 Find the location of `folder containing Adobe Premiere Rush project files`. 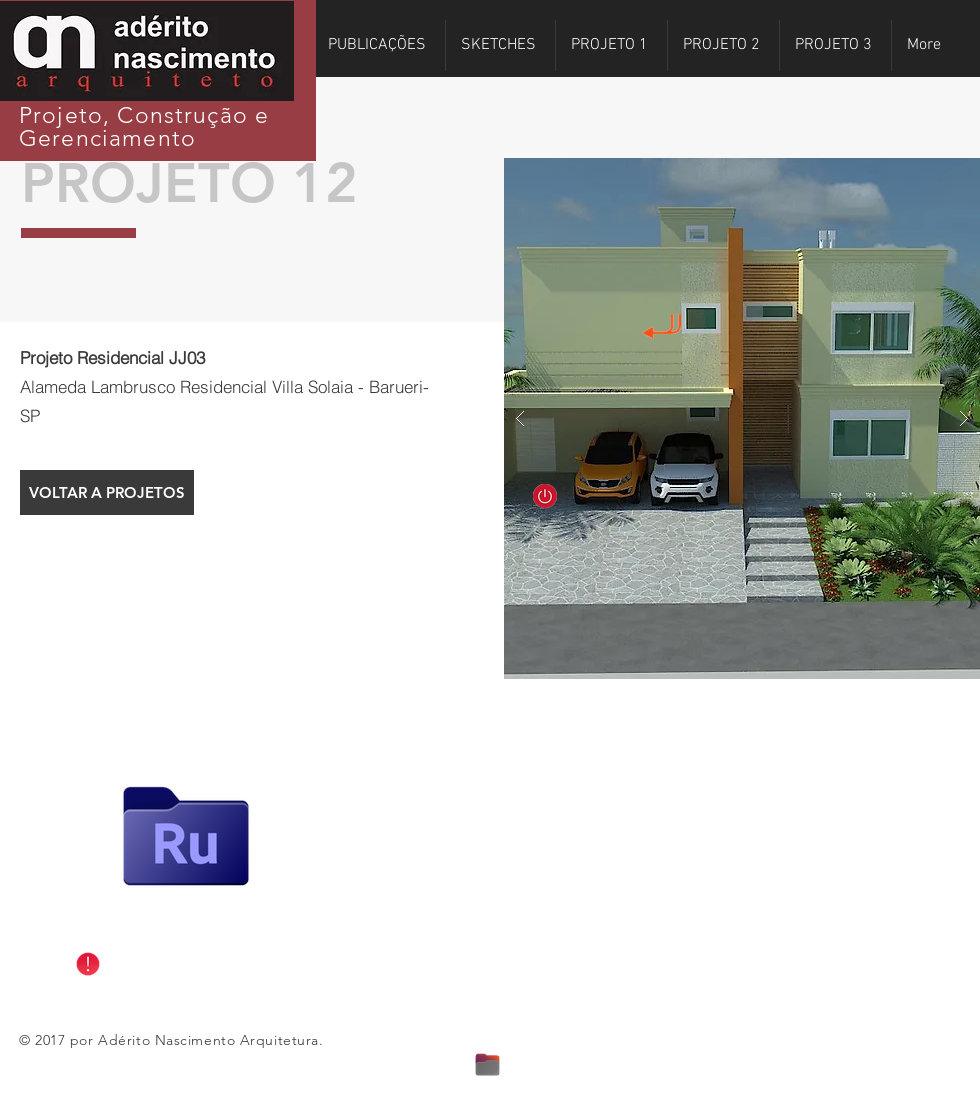

folder containing Adobe Premiere Rush project files is located at coordinates (185, 839).